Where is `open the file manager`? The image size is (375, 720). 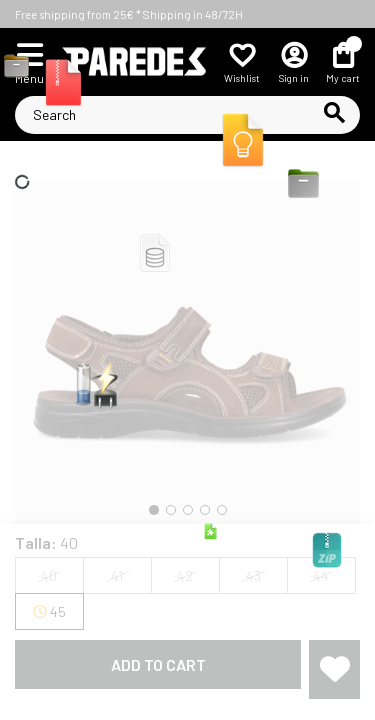 open the file manager is located at coordinates (16, 65).